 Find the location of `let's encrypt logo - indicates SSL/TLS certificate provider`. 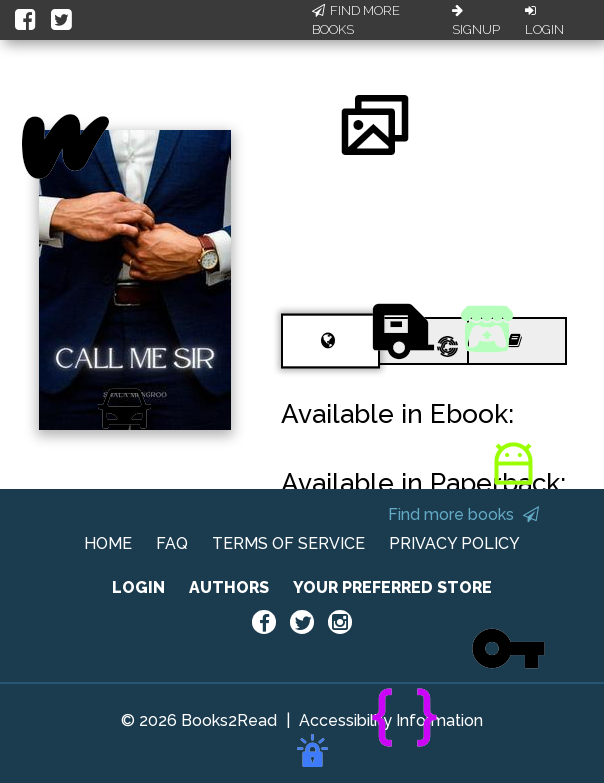

let's encrypt logo - indicates SSL/TLS certificate provider is located at coordinates (312, 750).